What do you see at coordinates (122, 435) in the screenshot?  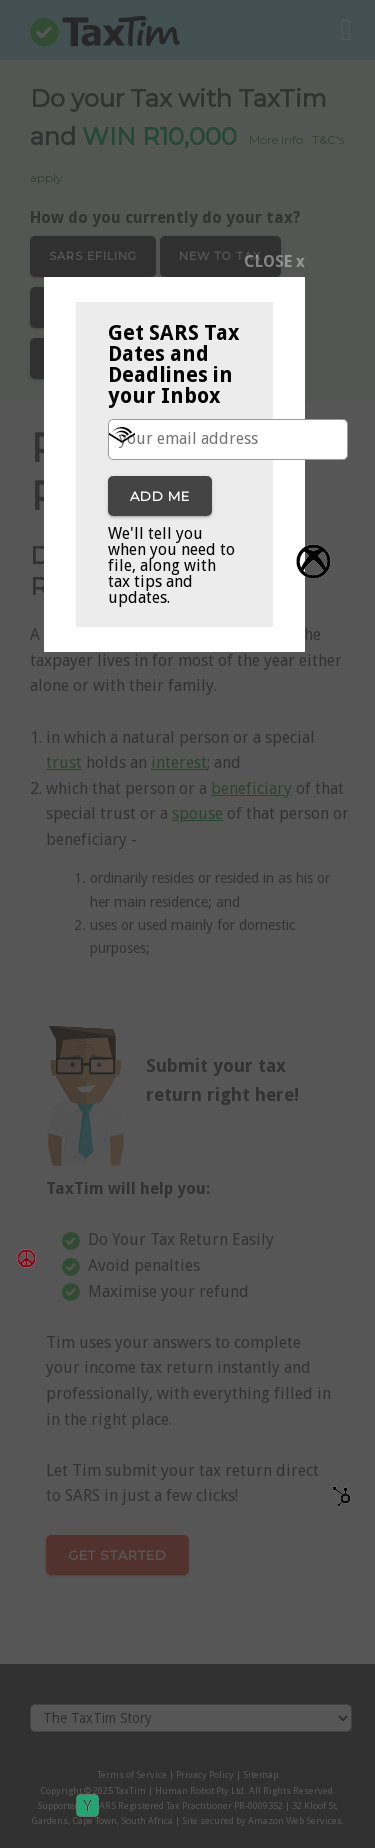 I see `open the Audible app` at bounding box center [122, 435].